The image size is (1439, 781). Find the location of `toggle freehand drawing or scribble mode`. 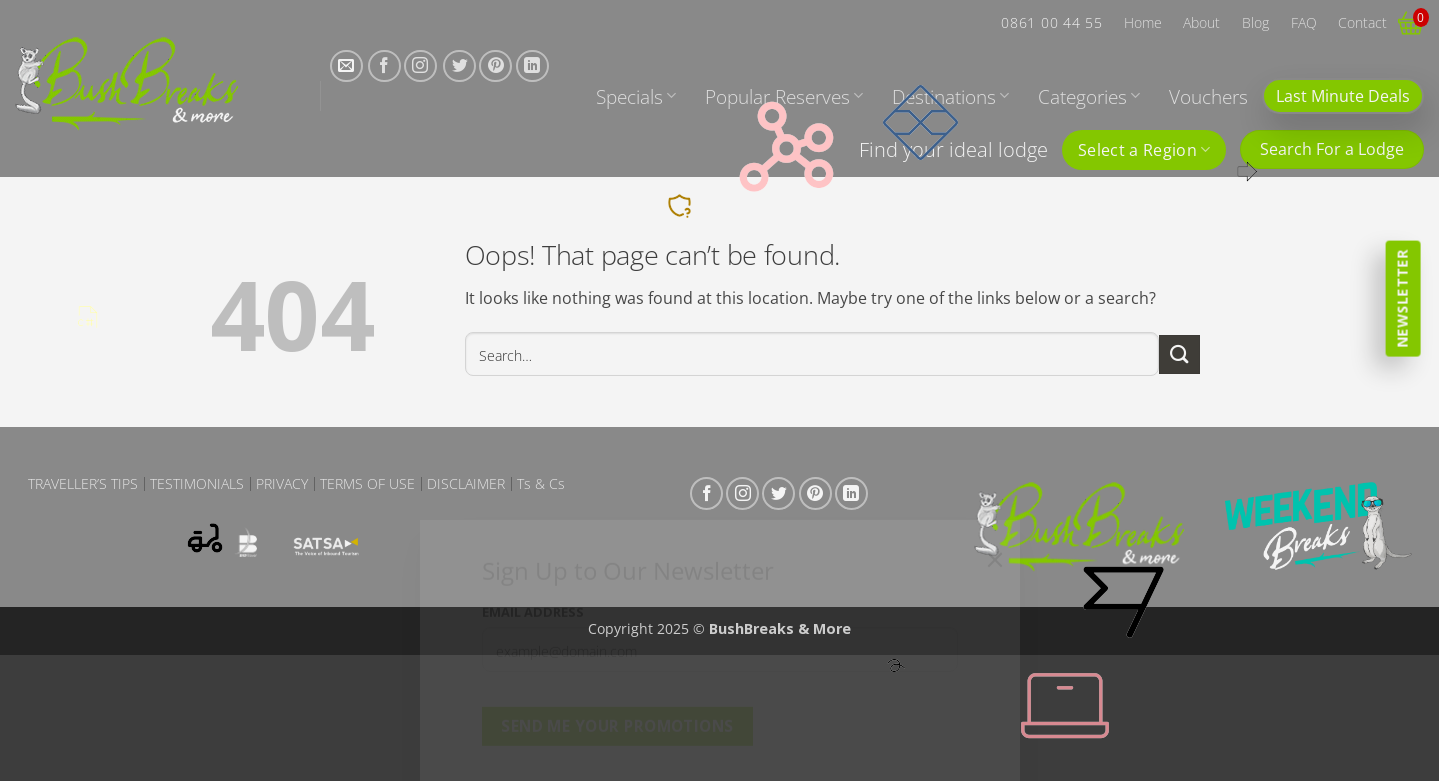

toggle freehand drawing or scribble mode is located at coordinates (895, 665).